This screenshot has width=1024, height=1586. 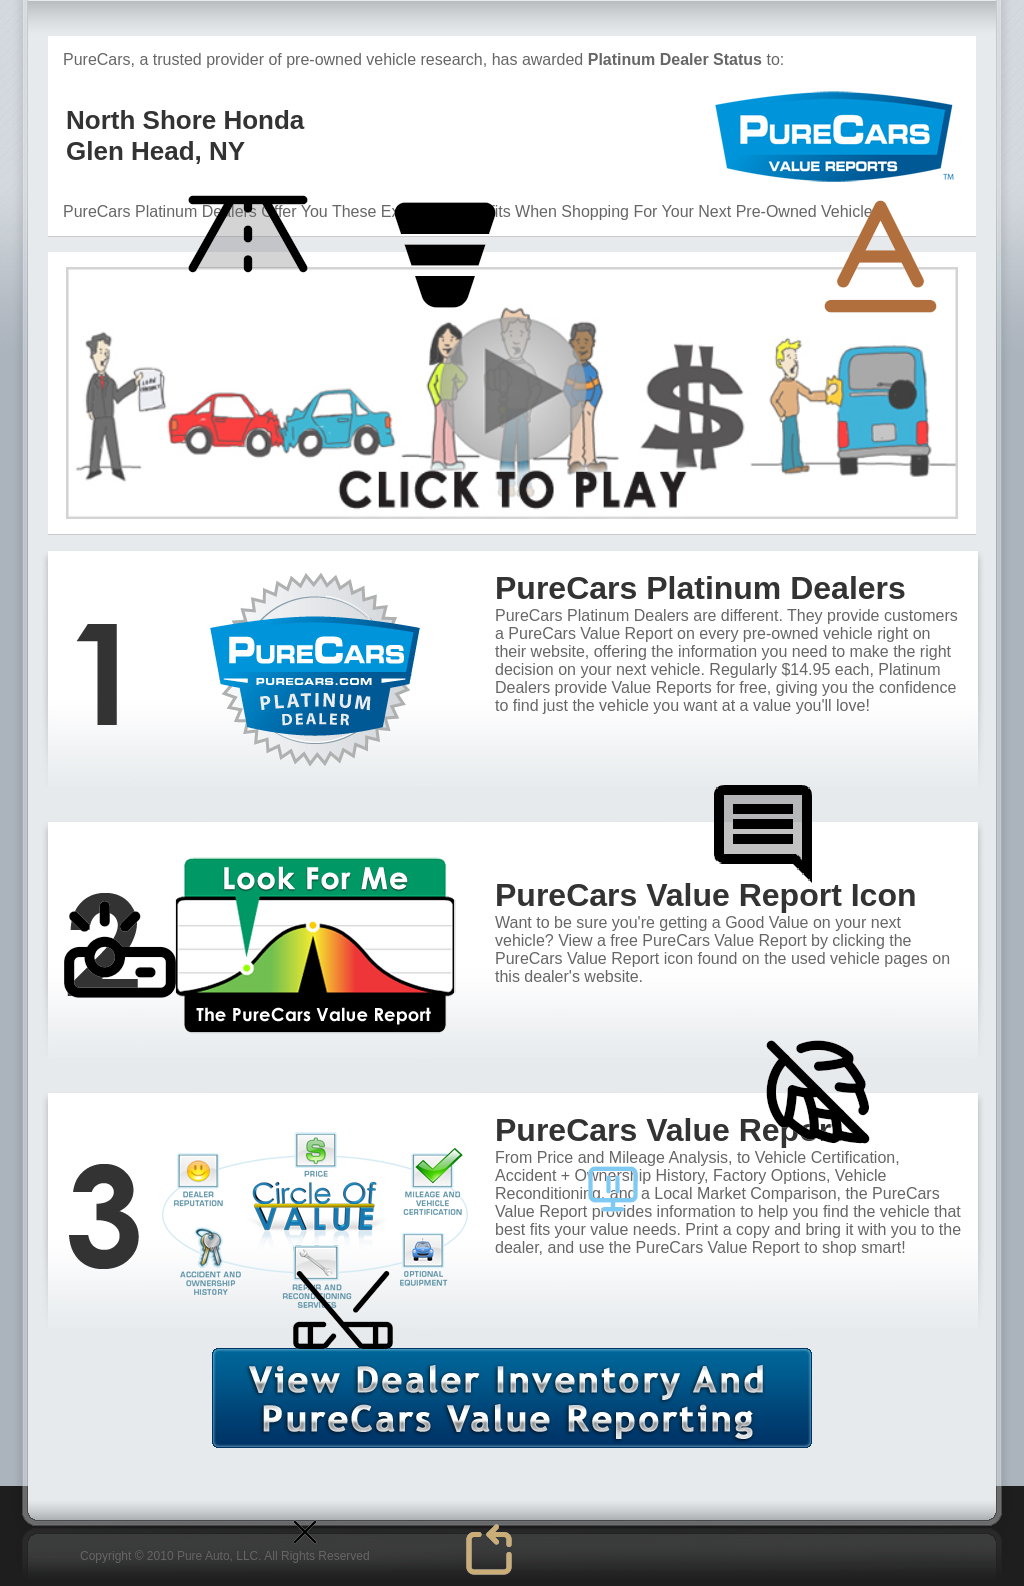 What do you see at coordinates (763, 834) in the screenshot?
I see `add a comment or note` at bounding box center [763, 834].